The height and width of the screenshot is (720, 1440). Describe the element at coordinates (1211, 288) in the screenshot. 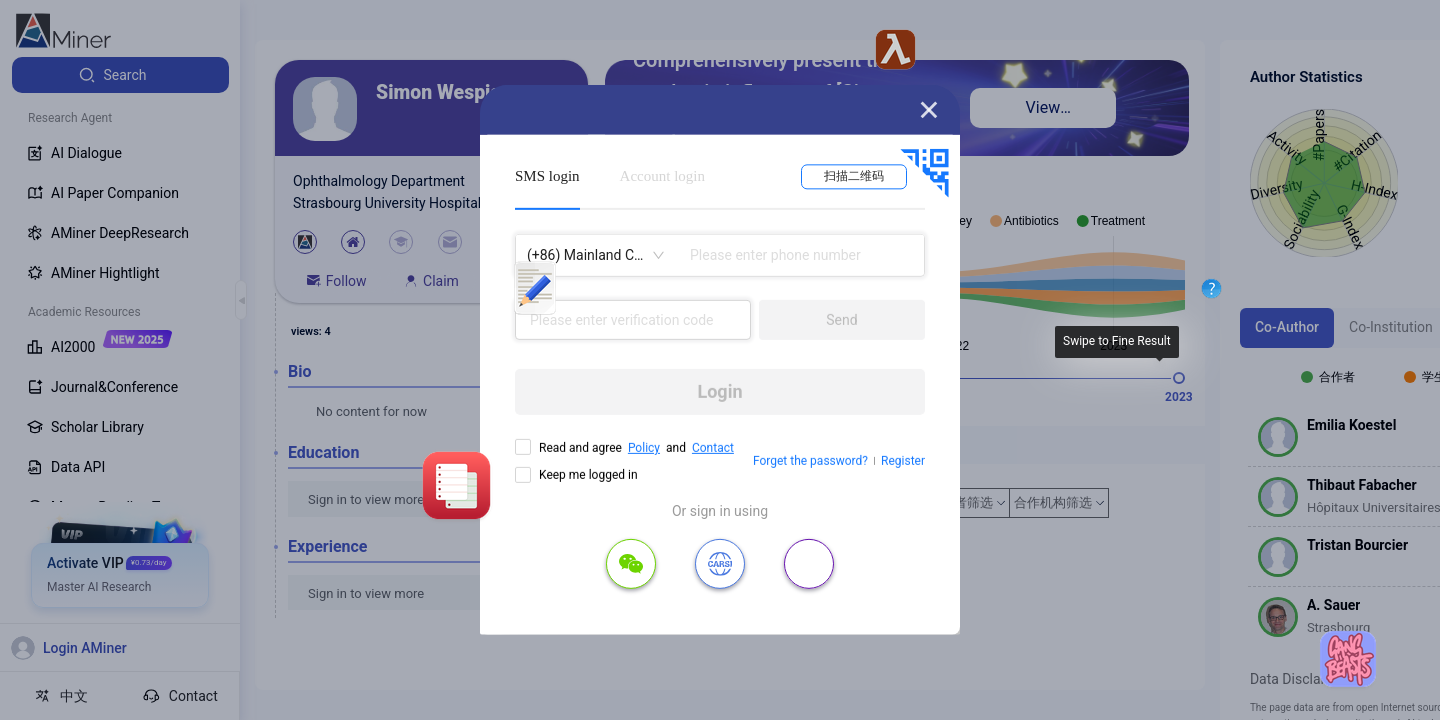

I see `open help documentation` at that location.